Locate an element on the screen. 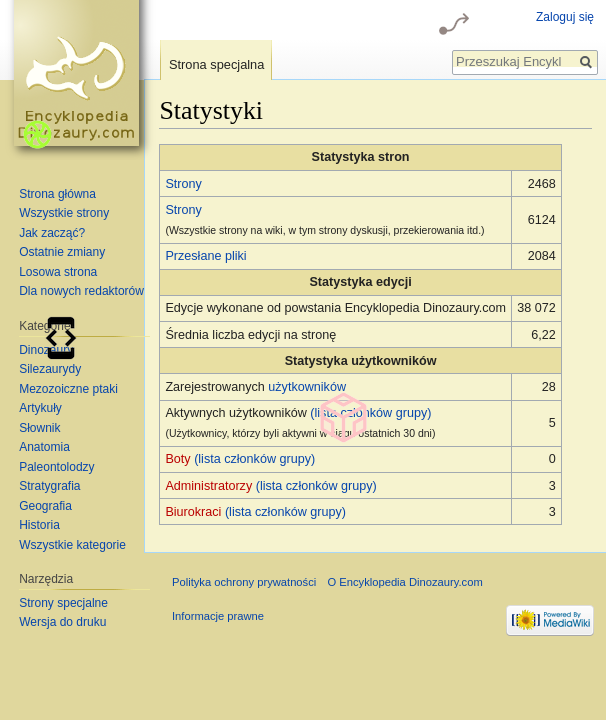  indicates loading or processing in progress is located at coordinates (37, 134).